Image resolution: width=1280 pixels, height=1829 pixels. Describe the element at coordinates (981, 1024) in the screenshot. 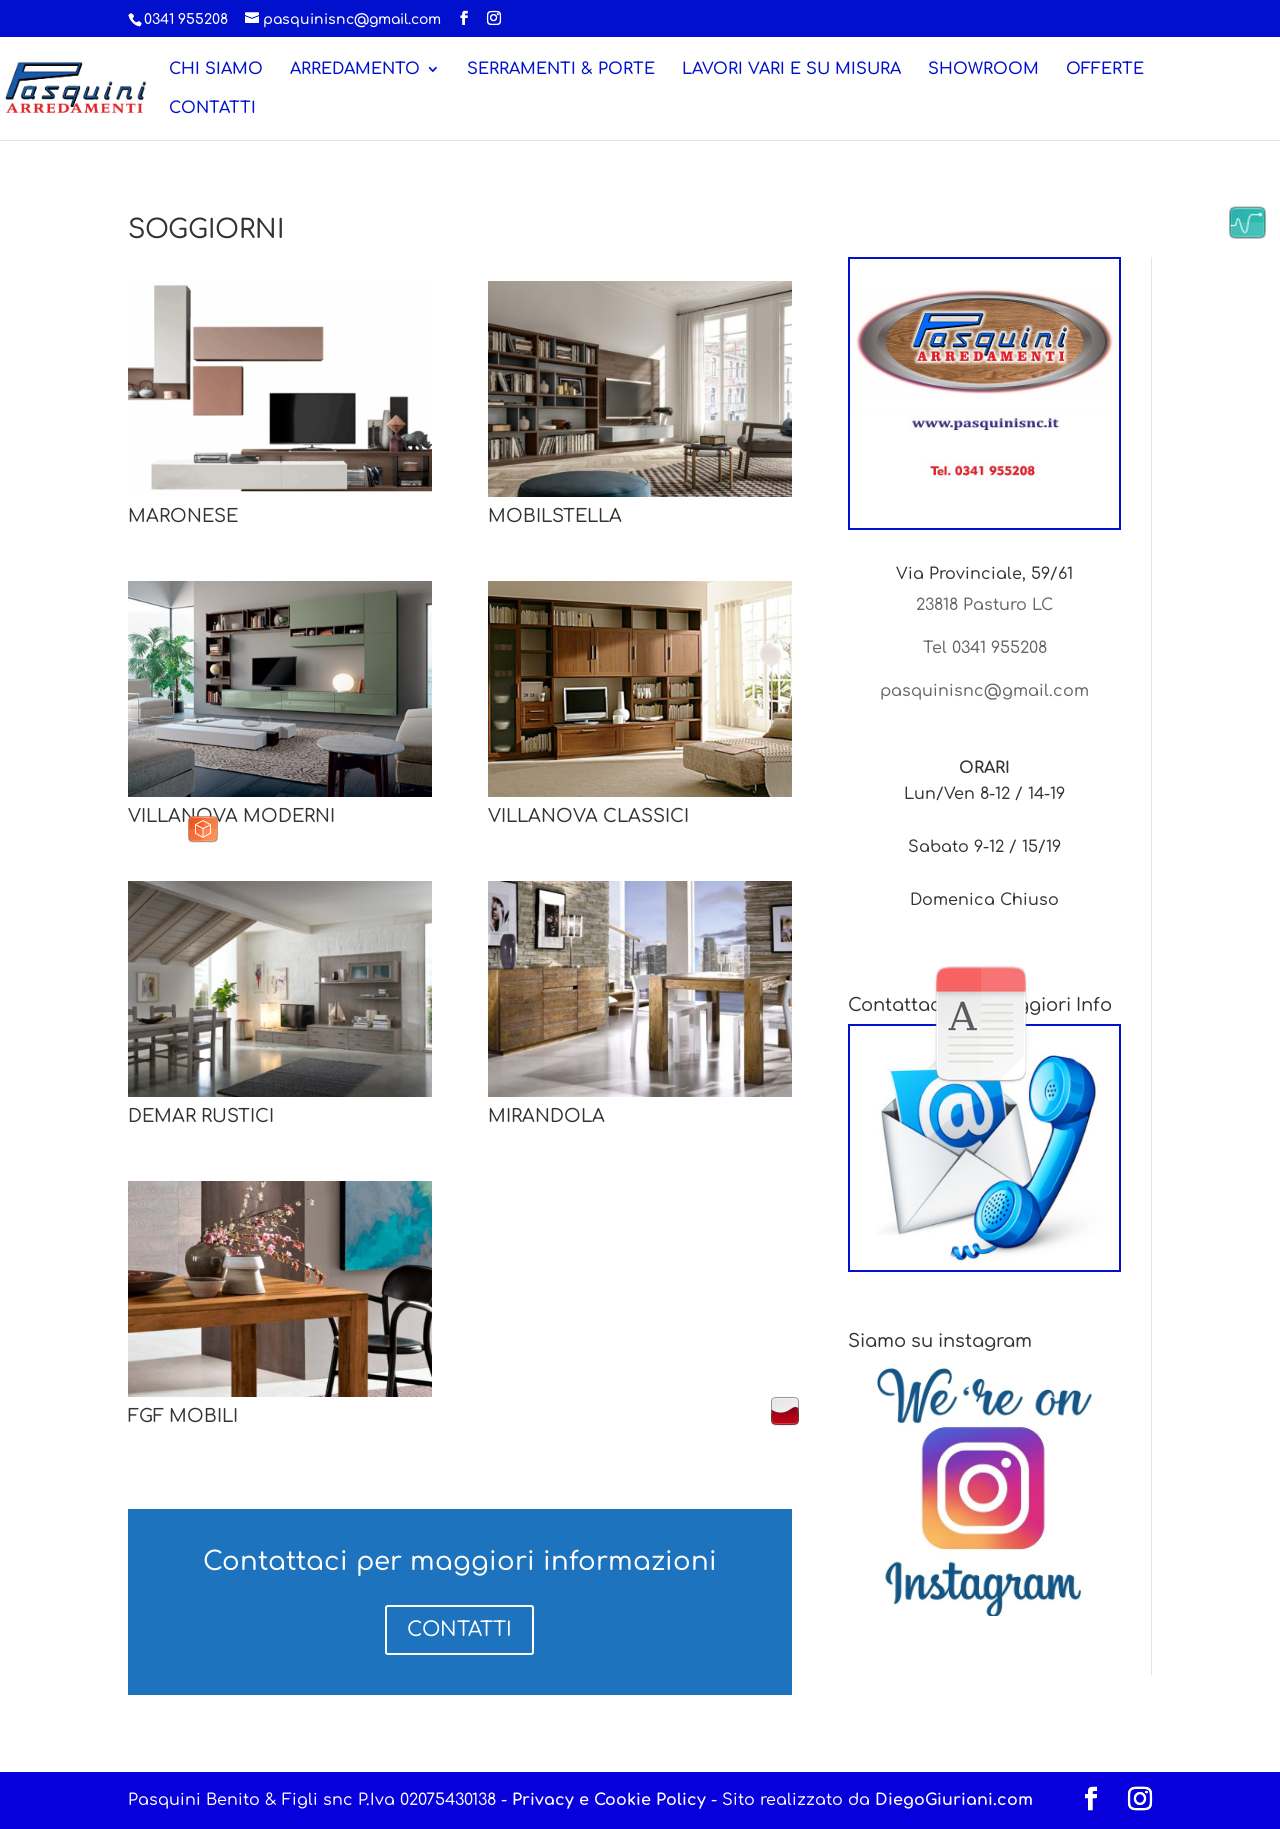

I see `open ebook reader application` at that location.